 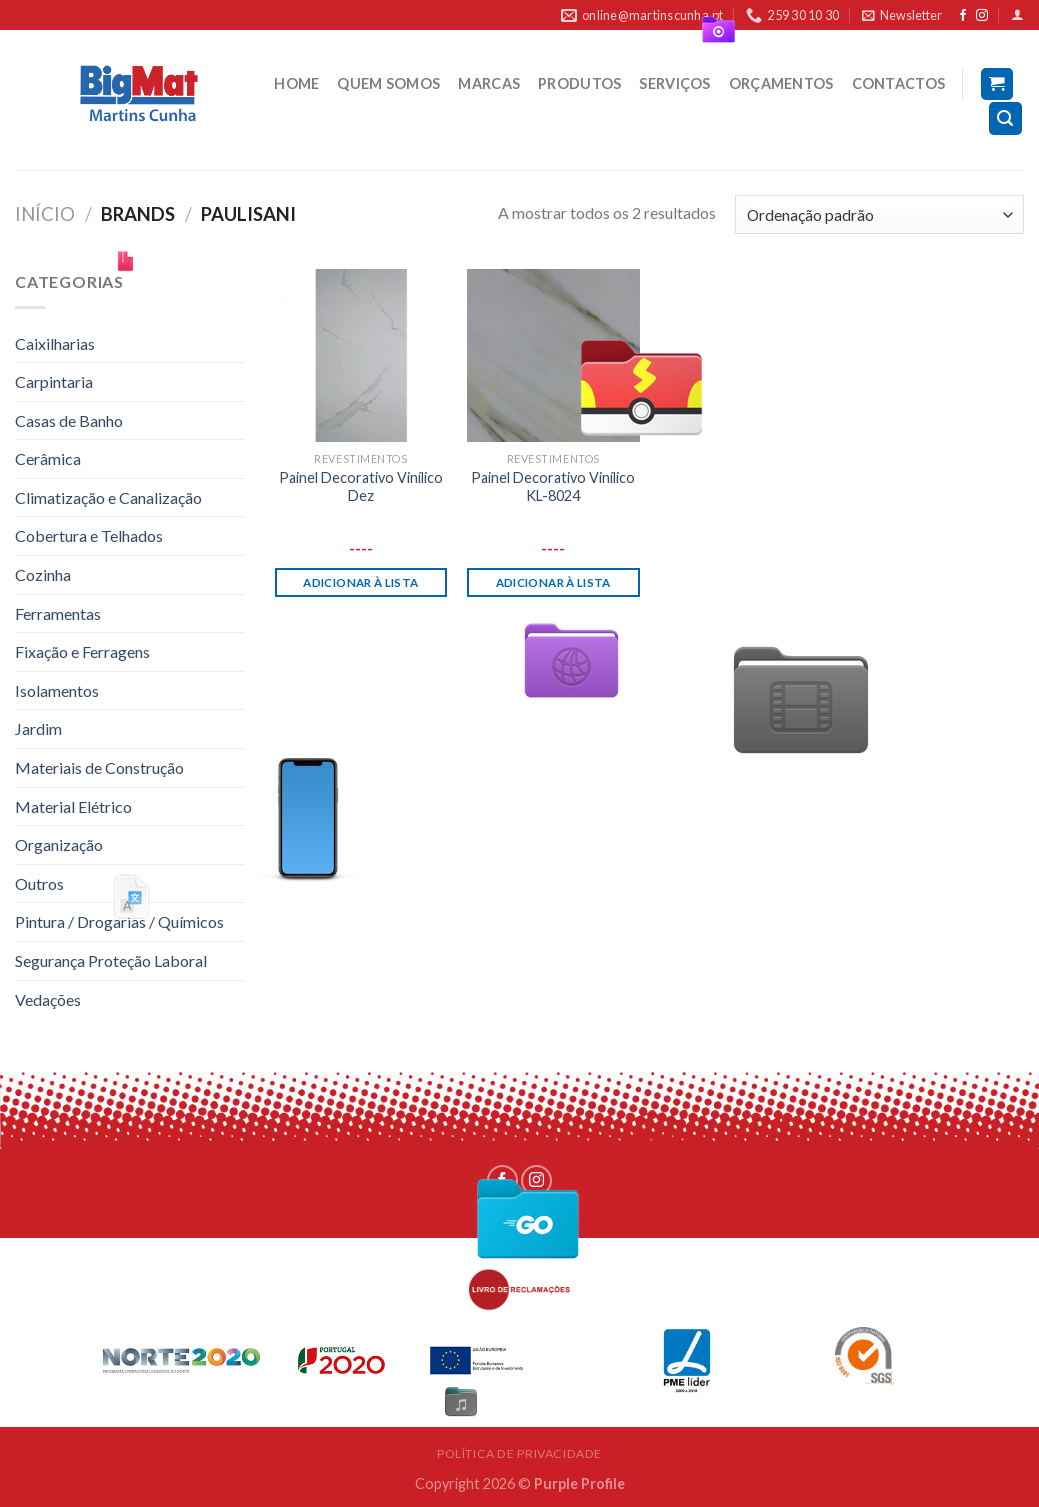 I want to click on open wondershare orgcharting project folder, so click(x=718, y=30).